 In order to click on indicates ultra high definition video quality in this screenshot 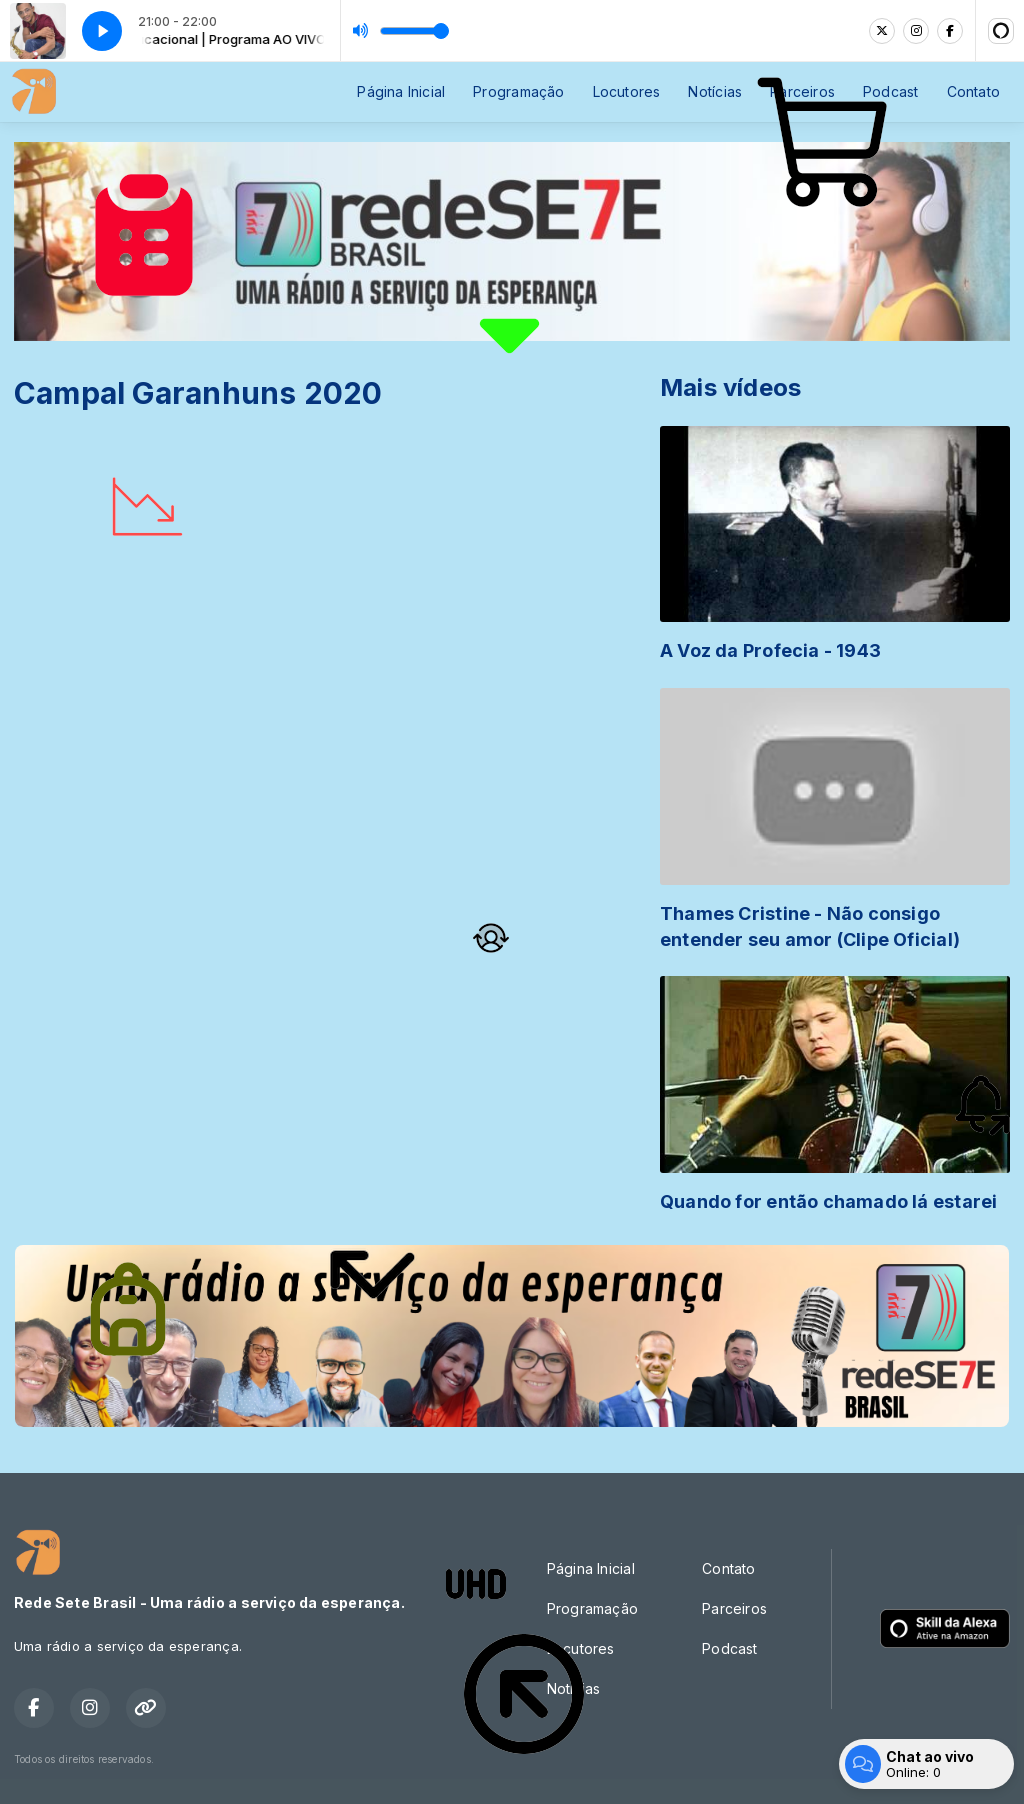, I will do `click(476, 1584)`.